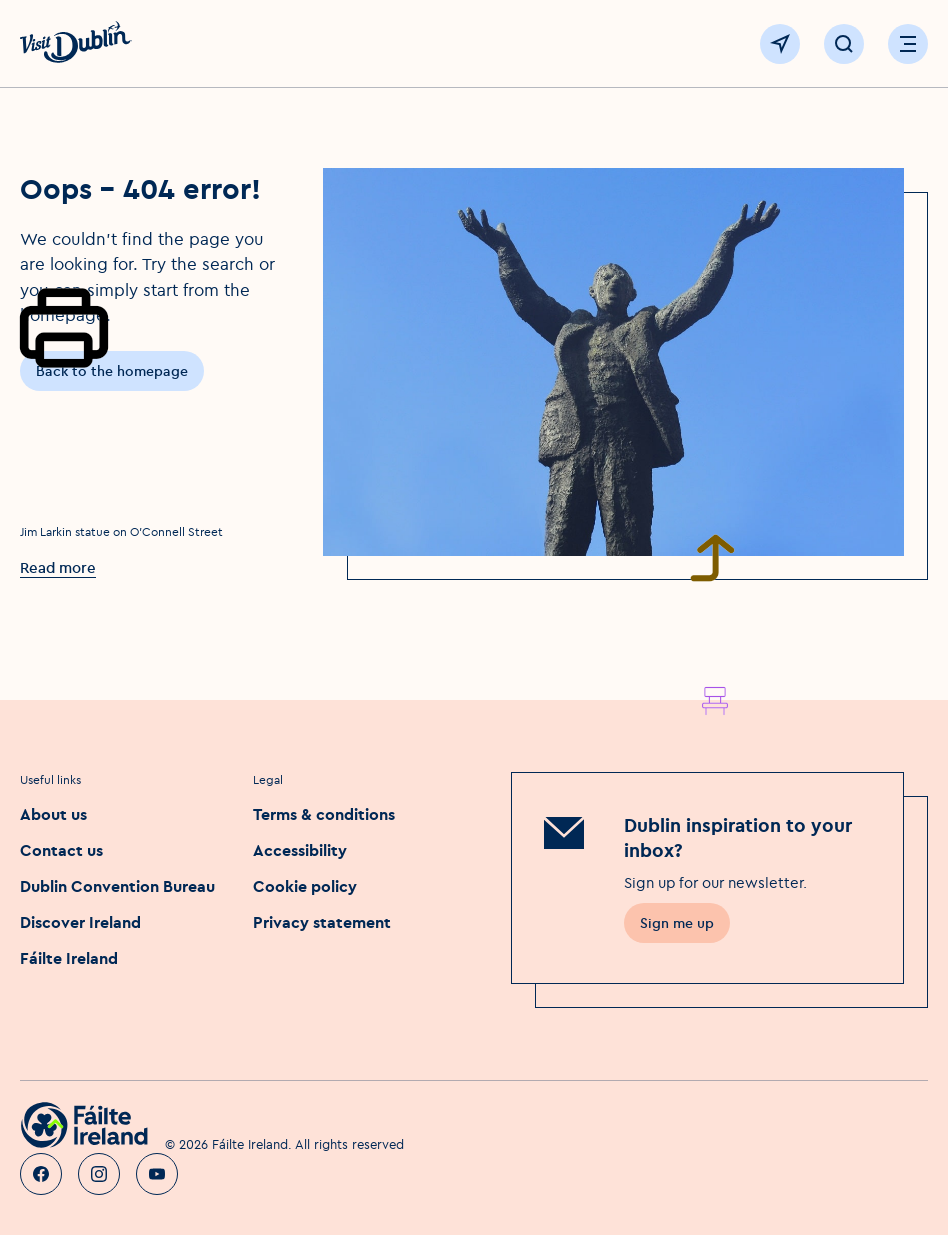  What do you see at coordinates (715, 701) in the screenshot?
I see `browse furniture or seating options` at bounding box center [715, 701].